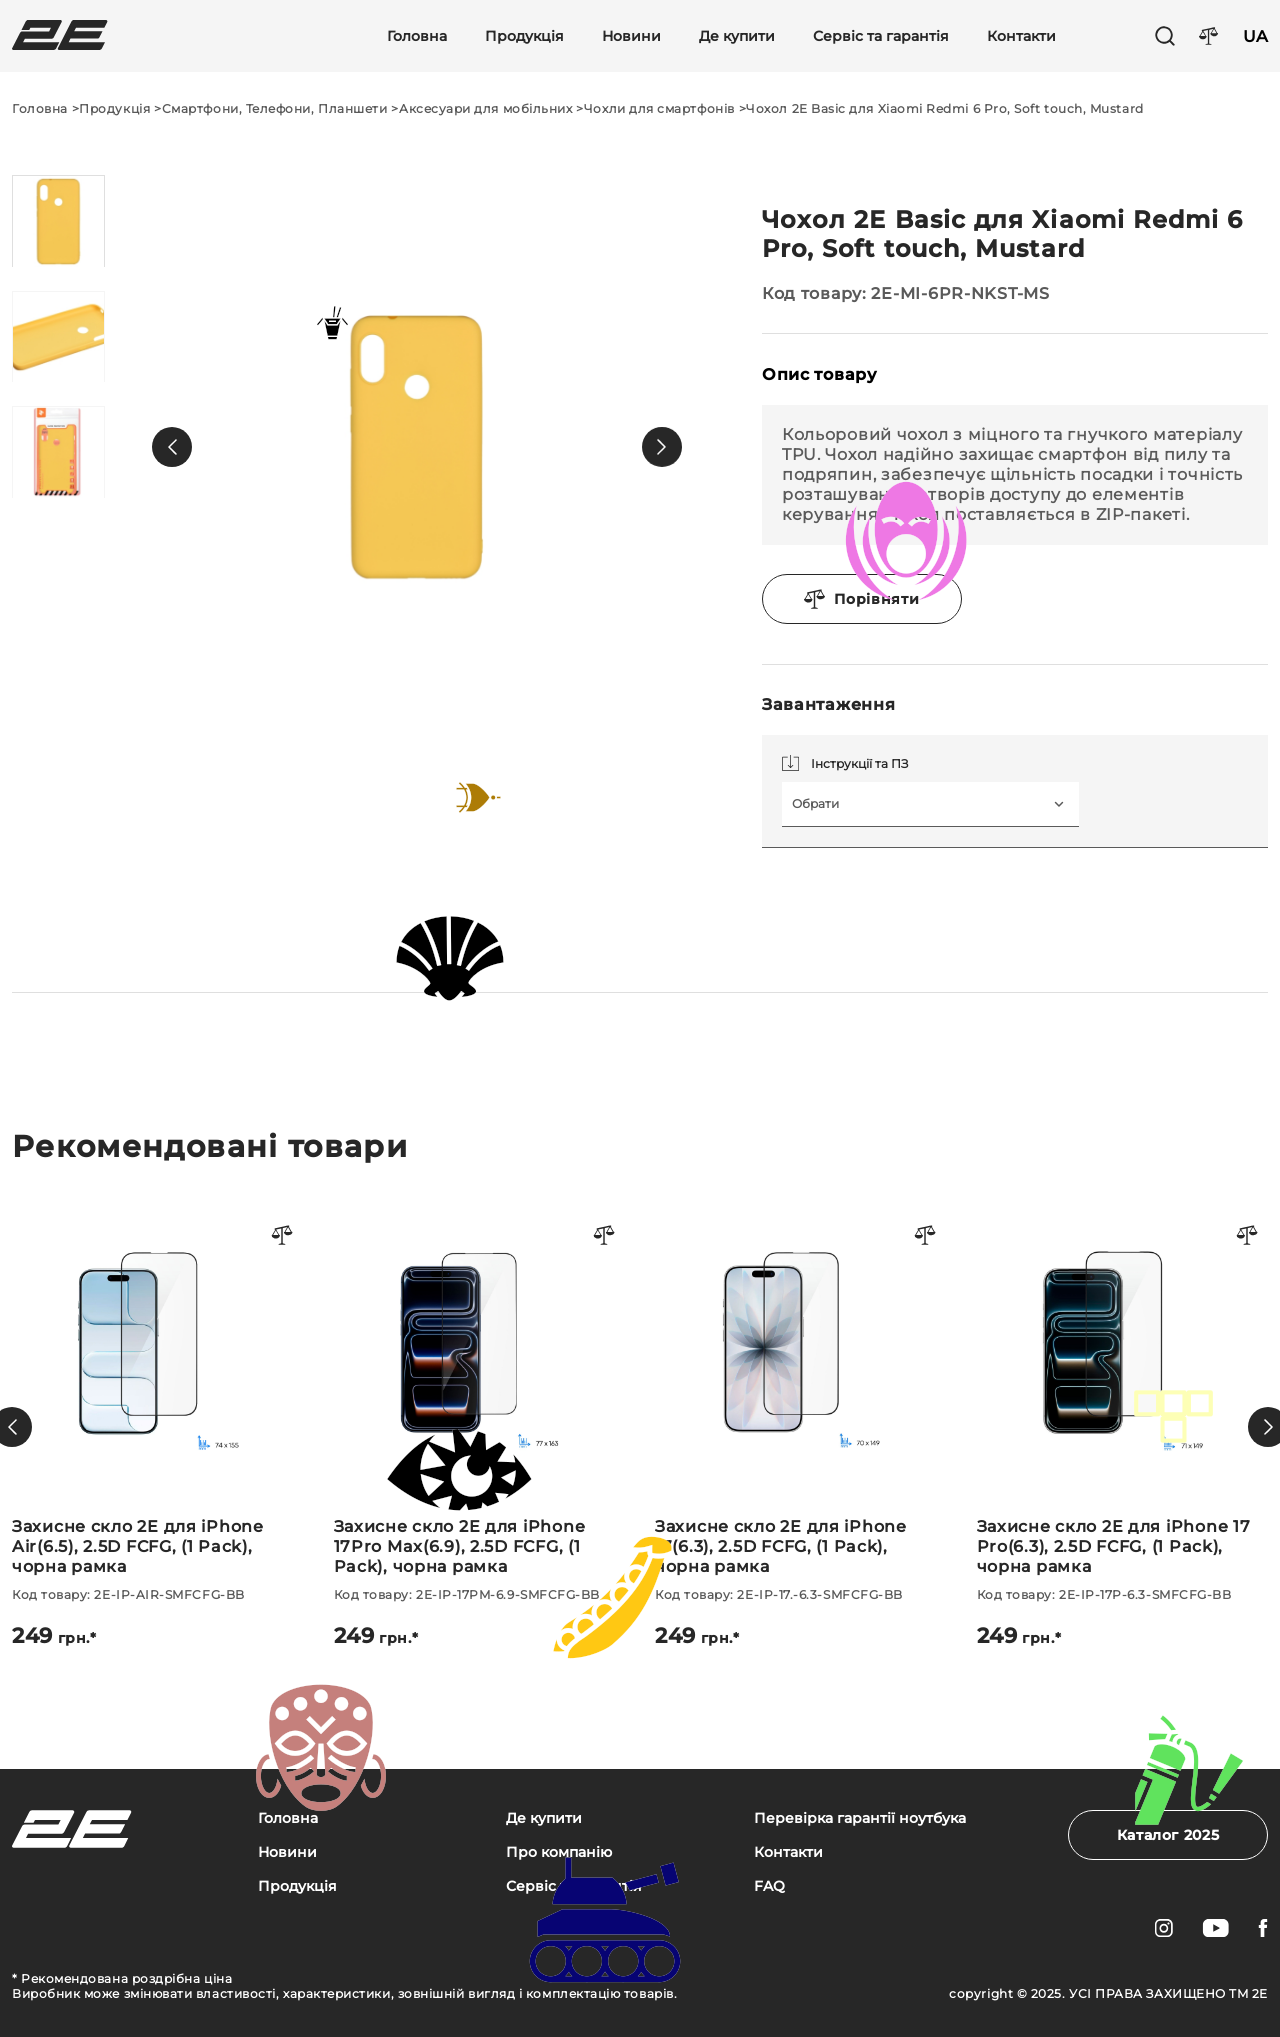  Describe the element at coordinates (332, 322) in the screenshot. I see `quick food or noodle delivery option` at that location.